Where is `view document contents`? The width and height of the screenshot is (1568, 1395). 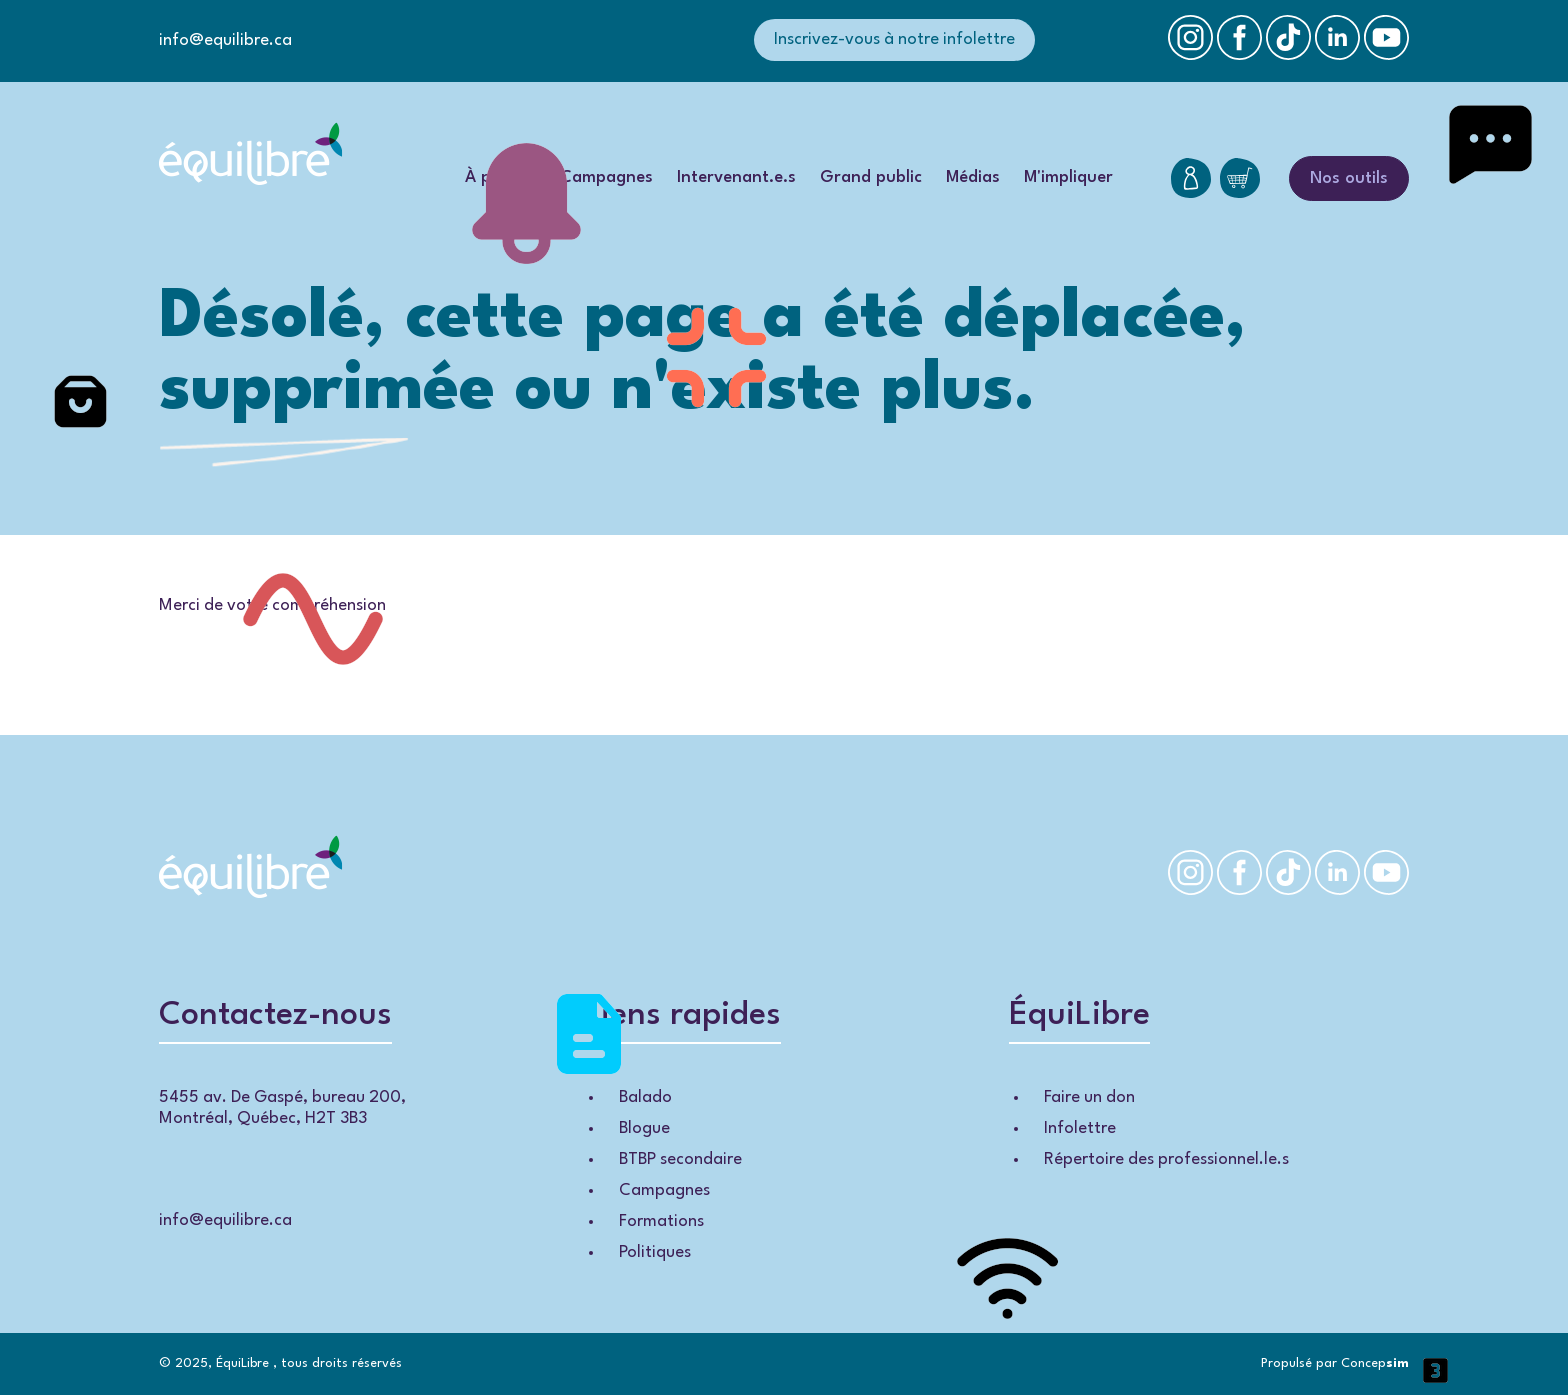 view document contents is located at coordinates (589, 1034).